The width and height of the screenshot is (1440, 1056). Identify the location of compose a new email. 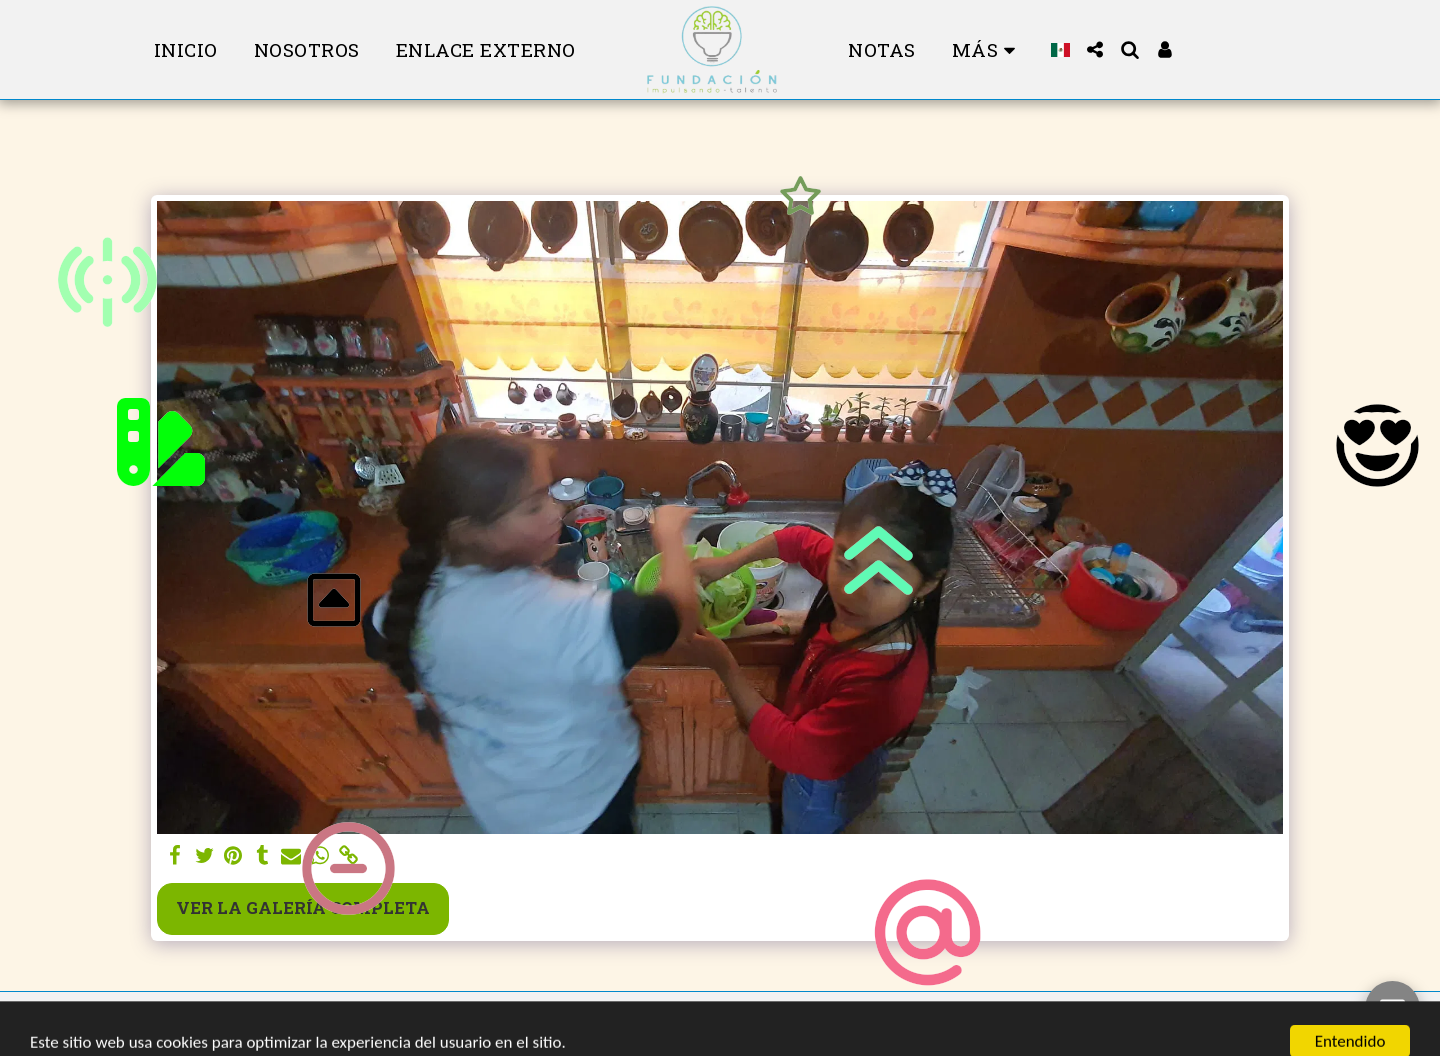
(927, 932).